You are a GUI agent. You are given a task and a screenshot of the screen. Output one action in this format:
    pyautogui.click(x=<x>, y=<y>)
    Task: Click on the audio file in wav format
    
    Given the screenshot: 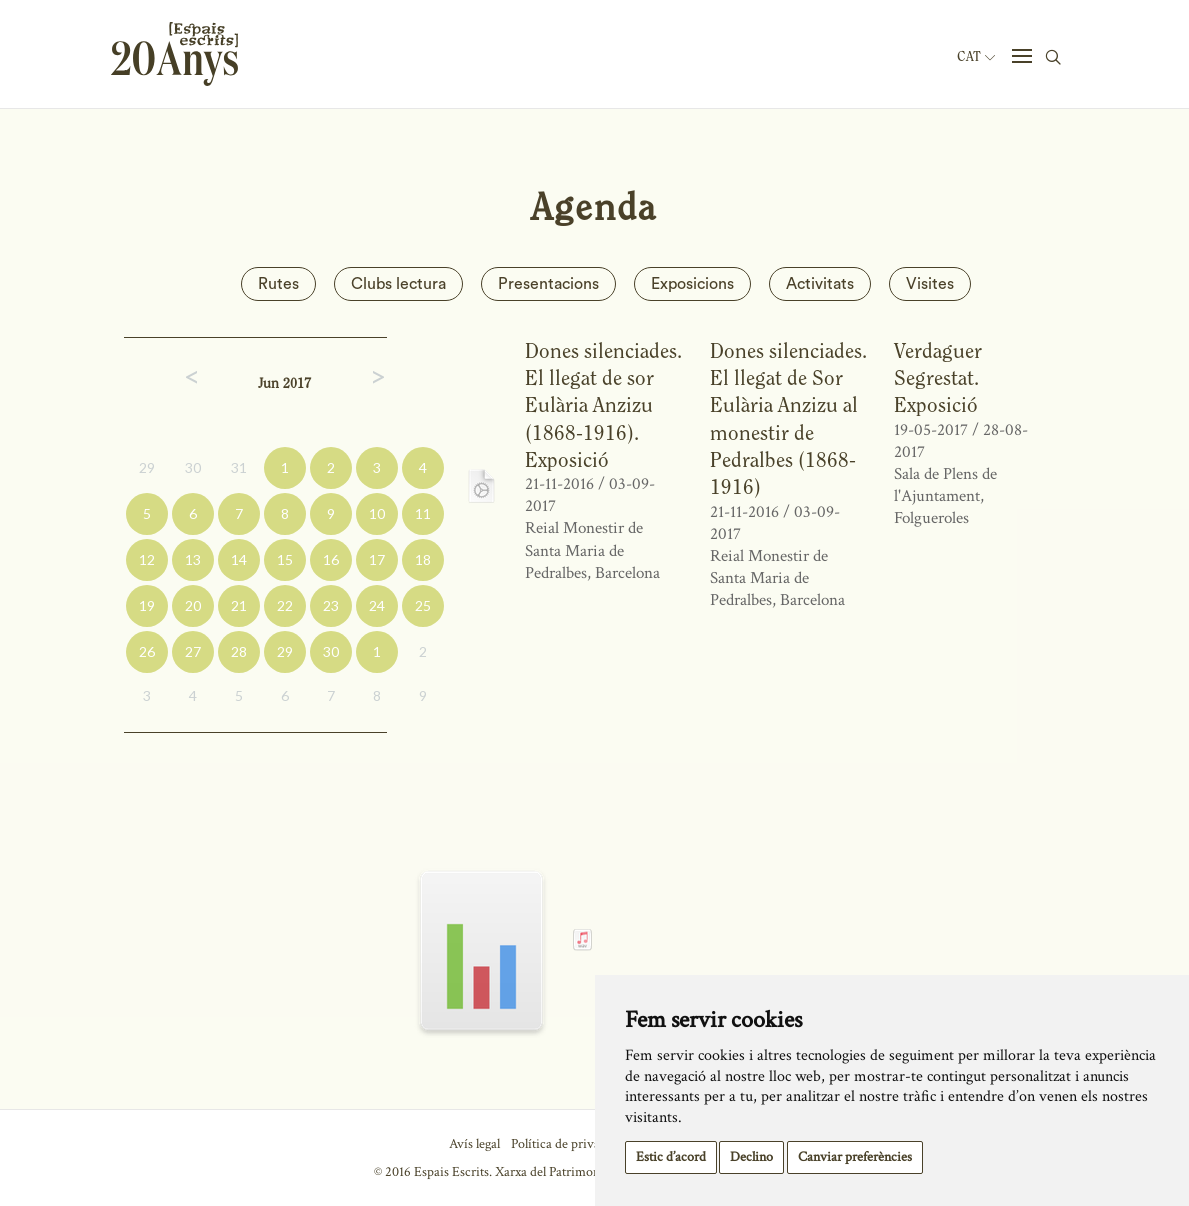 What is the action you would take?
    pyautogui.click(x=582, y=939)
    